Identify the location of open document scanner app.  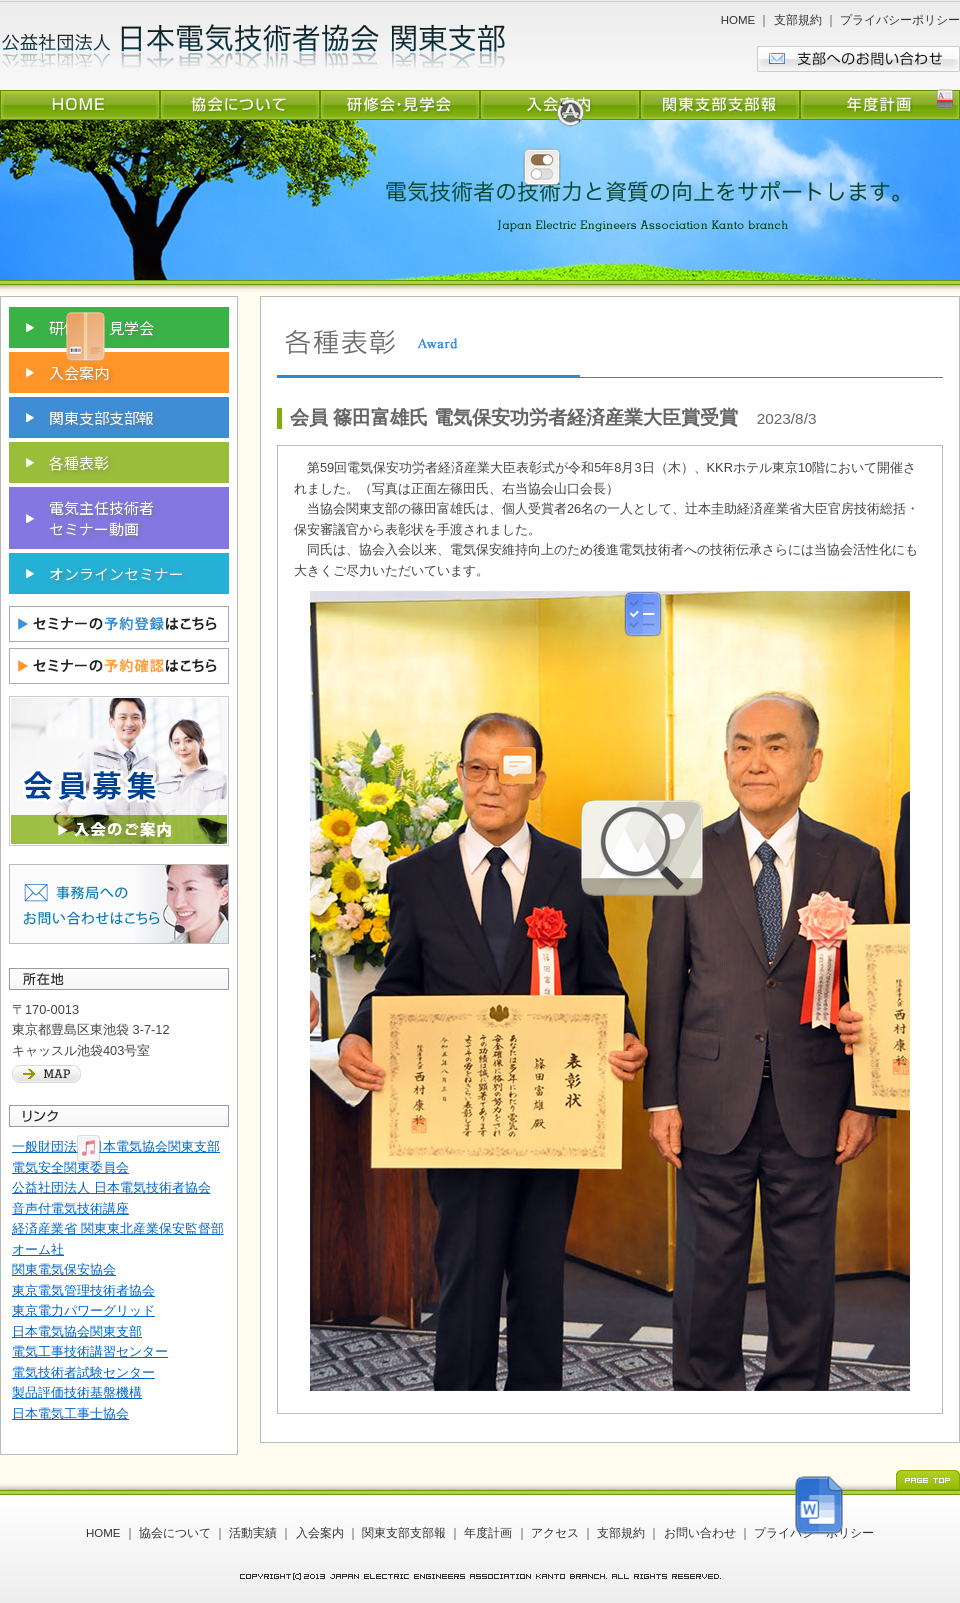
(945, 99).